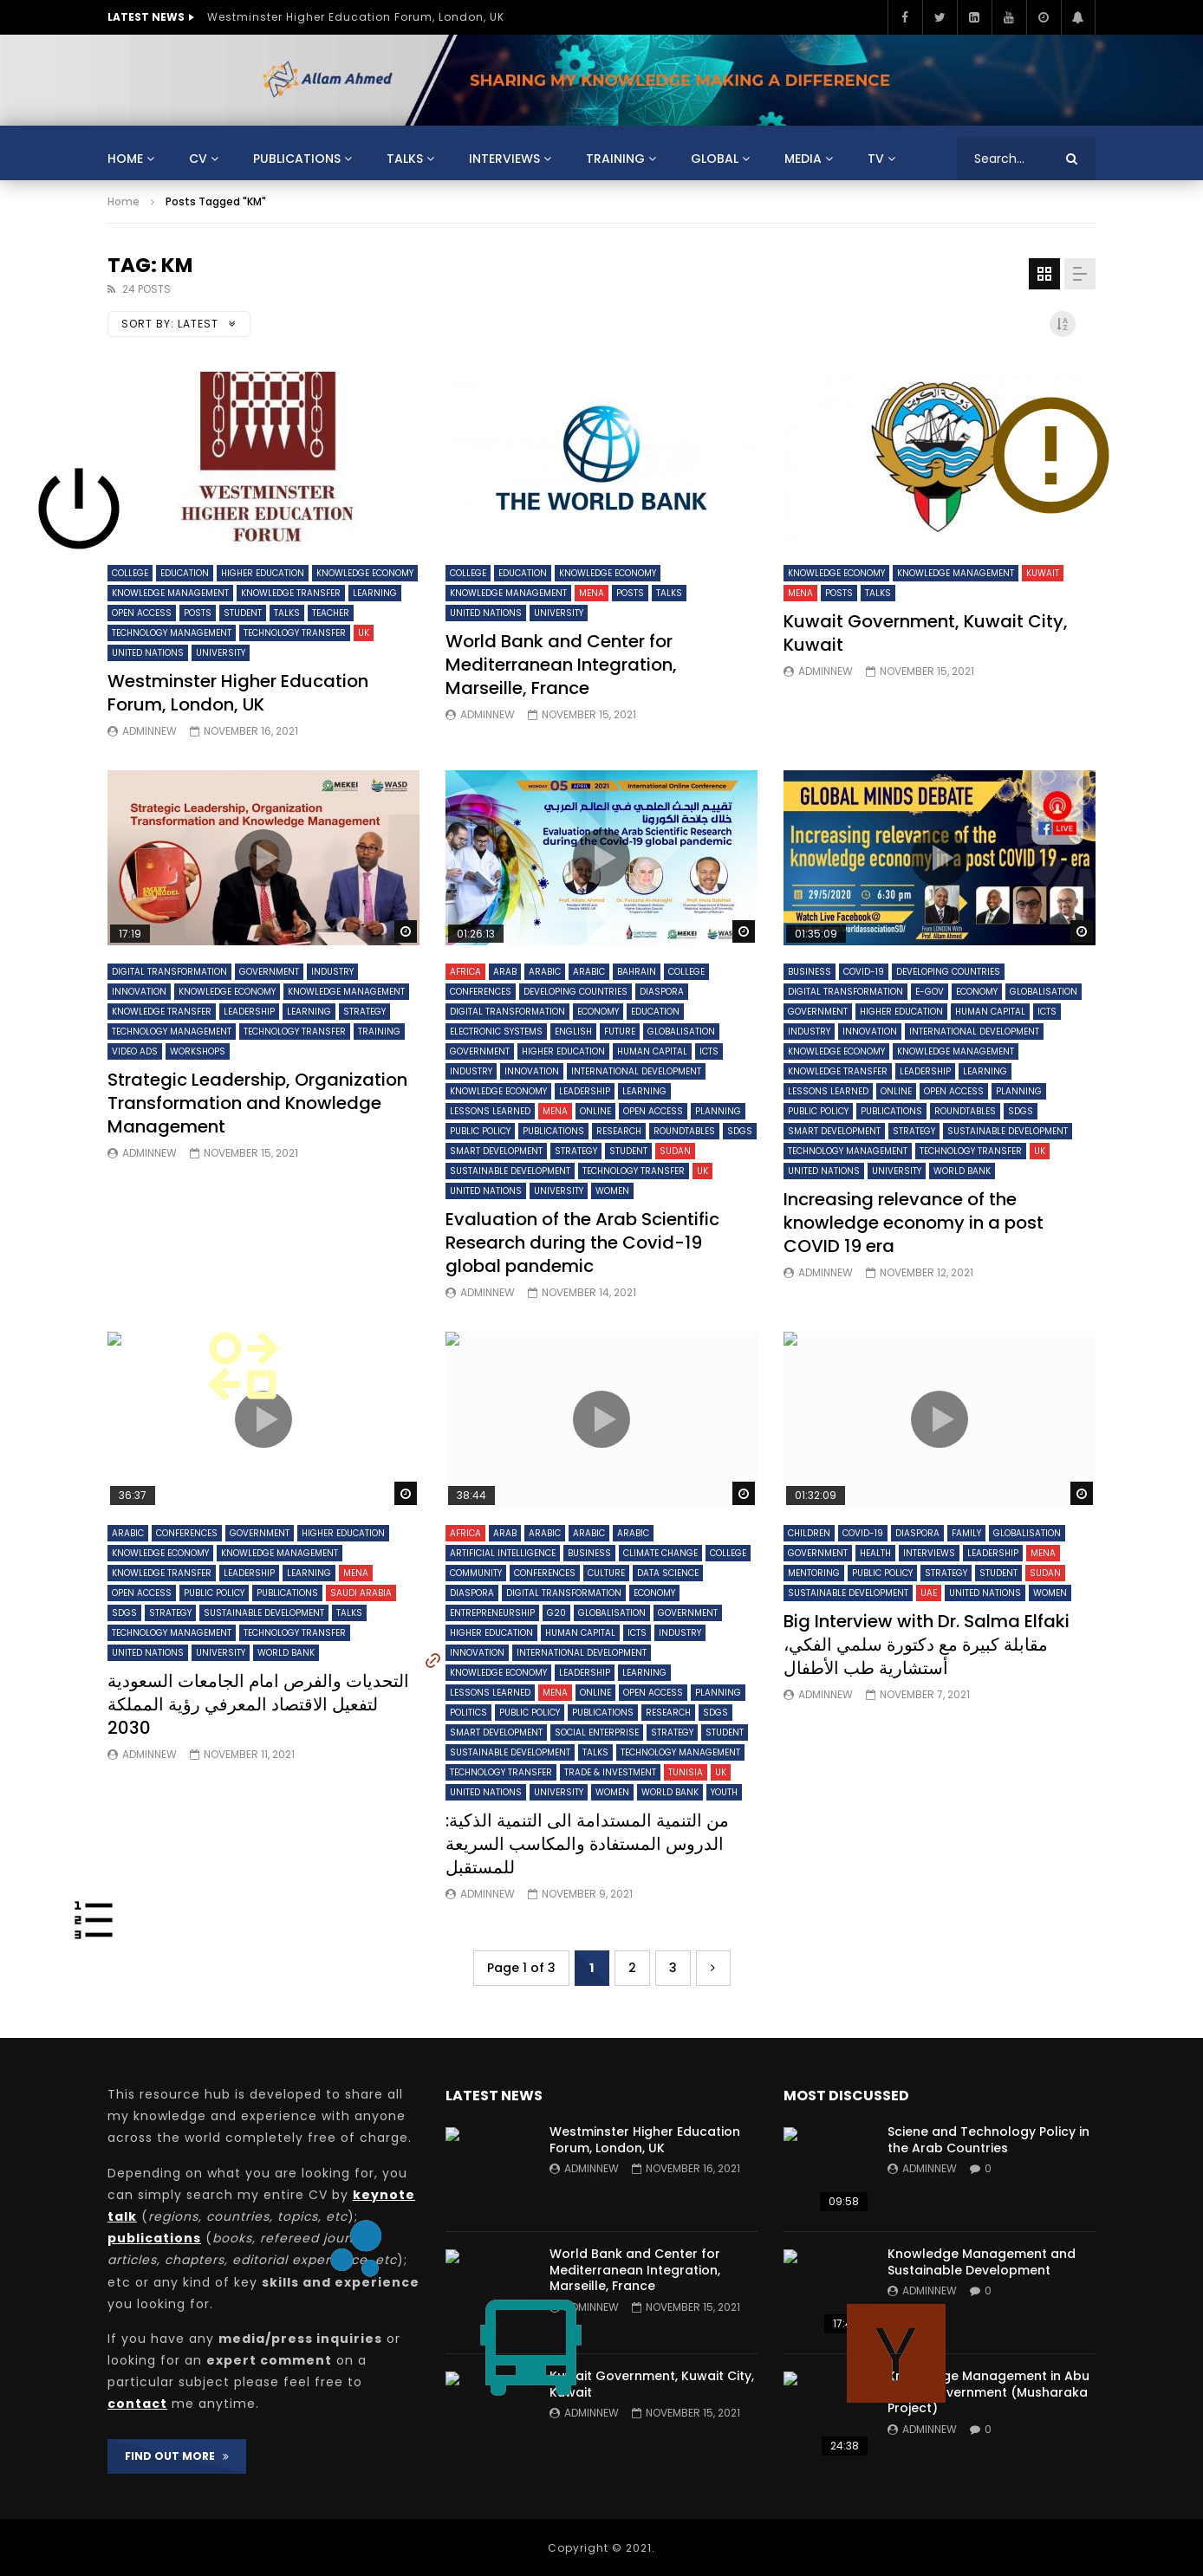 Image resolution: width=1203 pixels, height=2576 pixels. What do you see at coordinates (896, 2353) in the screenshot?
I see `visit Y Combinator website` at bounding box center [896, 2353].